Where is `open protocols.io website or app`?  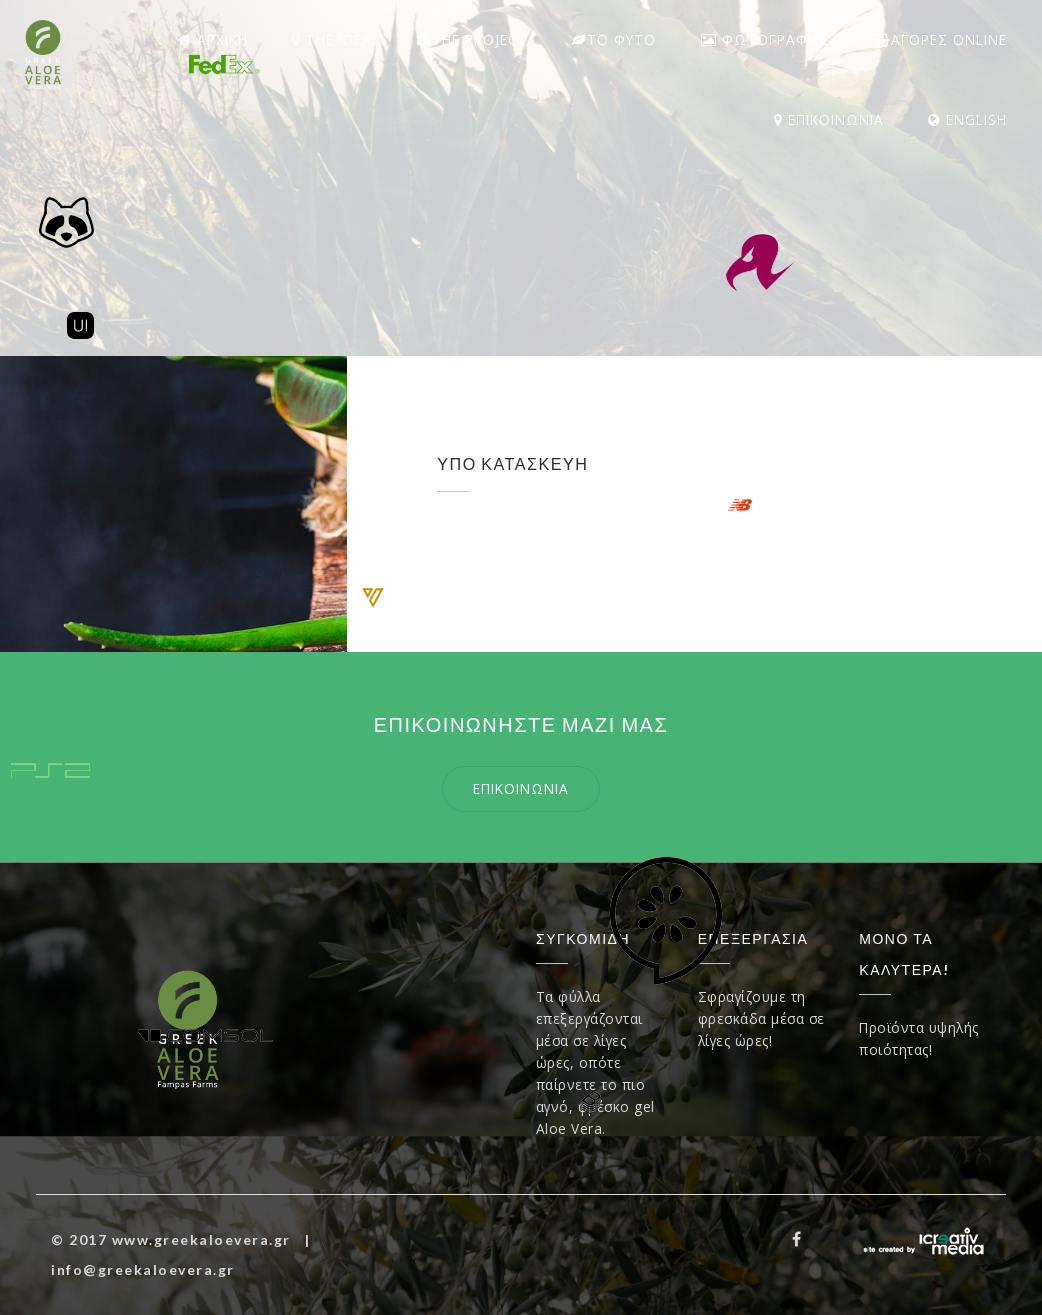 open protocols.io website or app is located at coordinates (66, 222).